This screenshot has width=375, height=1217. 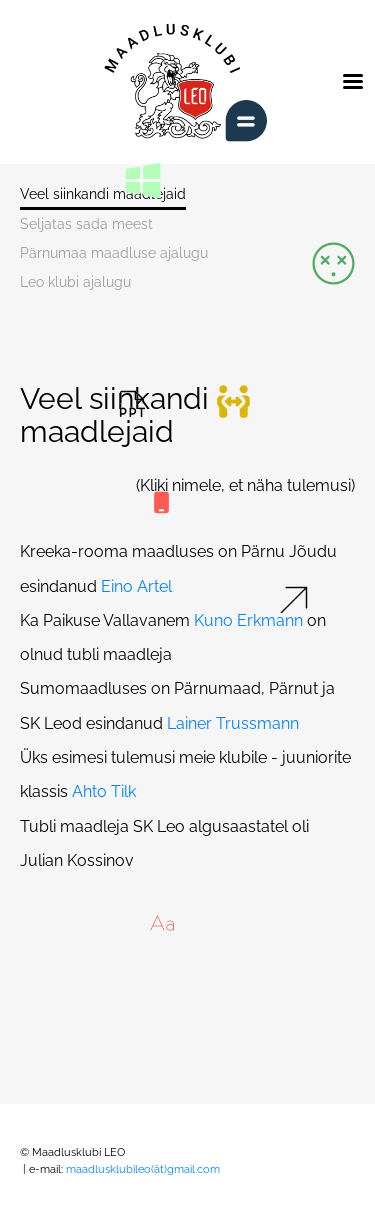 I want to click on open chat or messaging, so click(x=245, y=121).